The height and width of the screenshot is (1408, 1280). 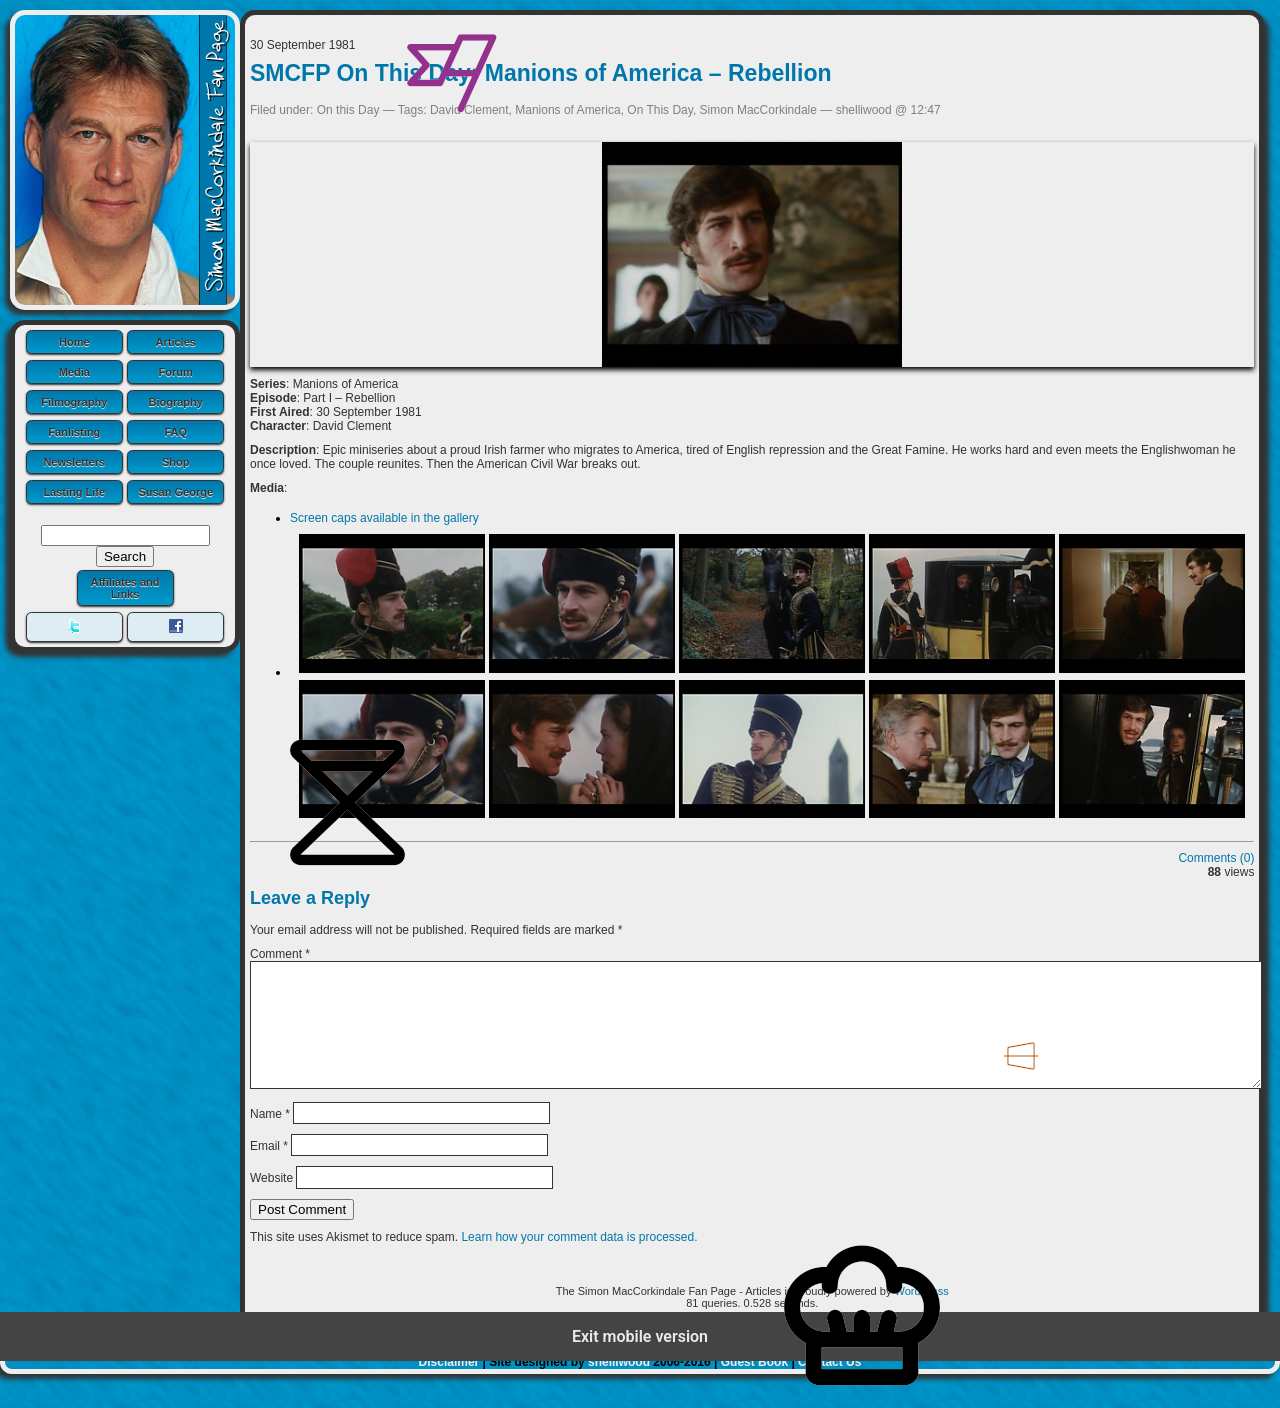 What do you see at coordinates (1021, 1056) in the screenshot?
I see `adjust perspective or viewing angle` at bounding box center [1021, 1056].